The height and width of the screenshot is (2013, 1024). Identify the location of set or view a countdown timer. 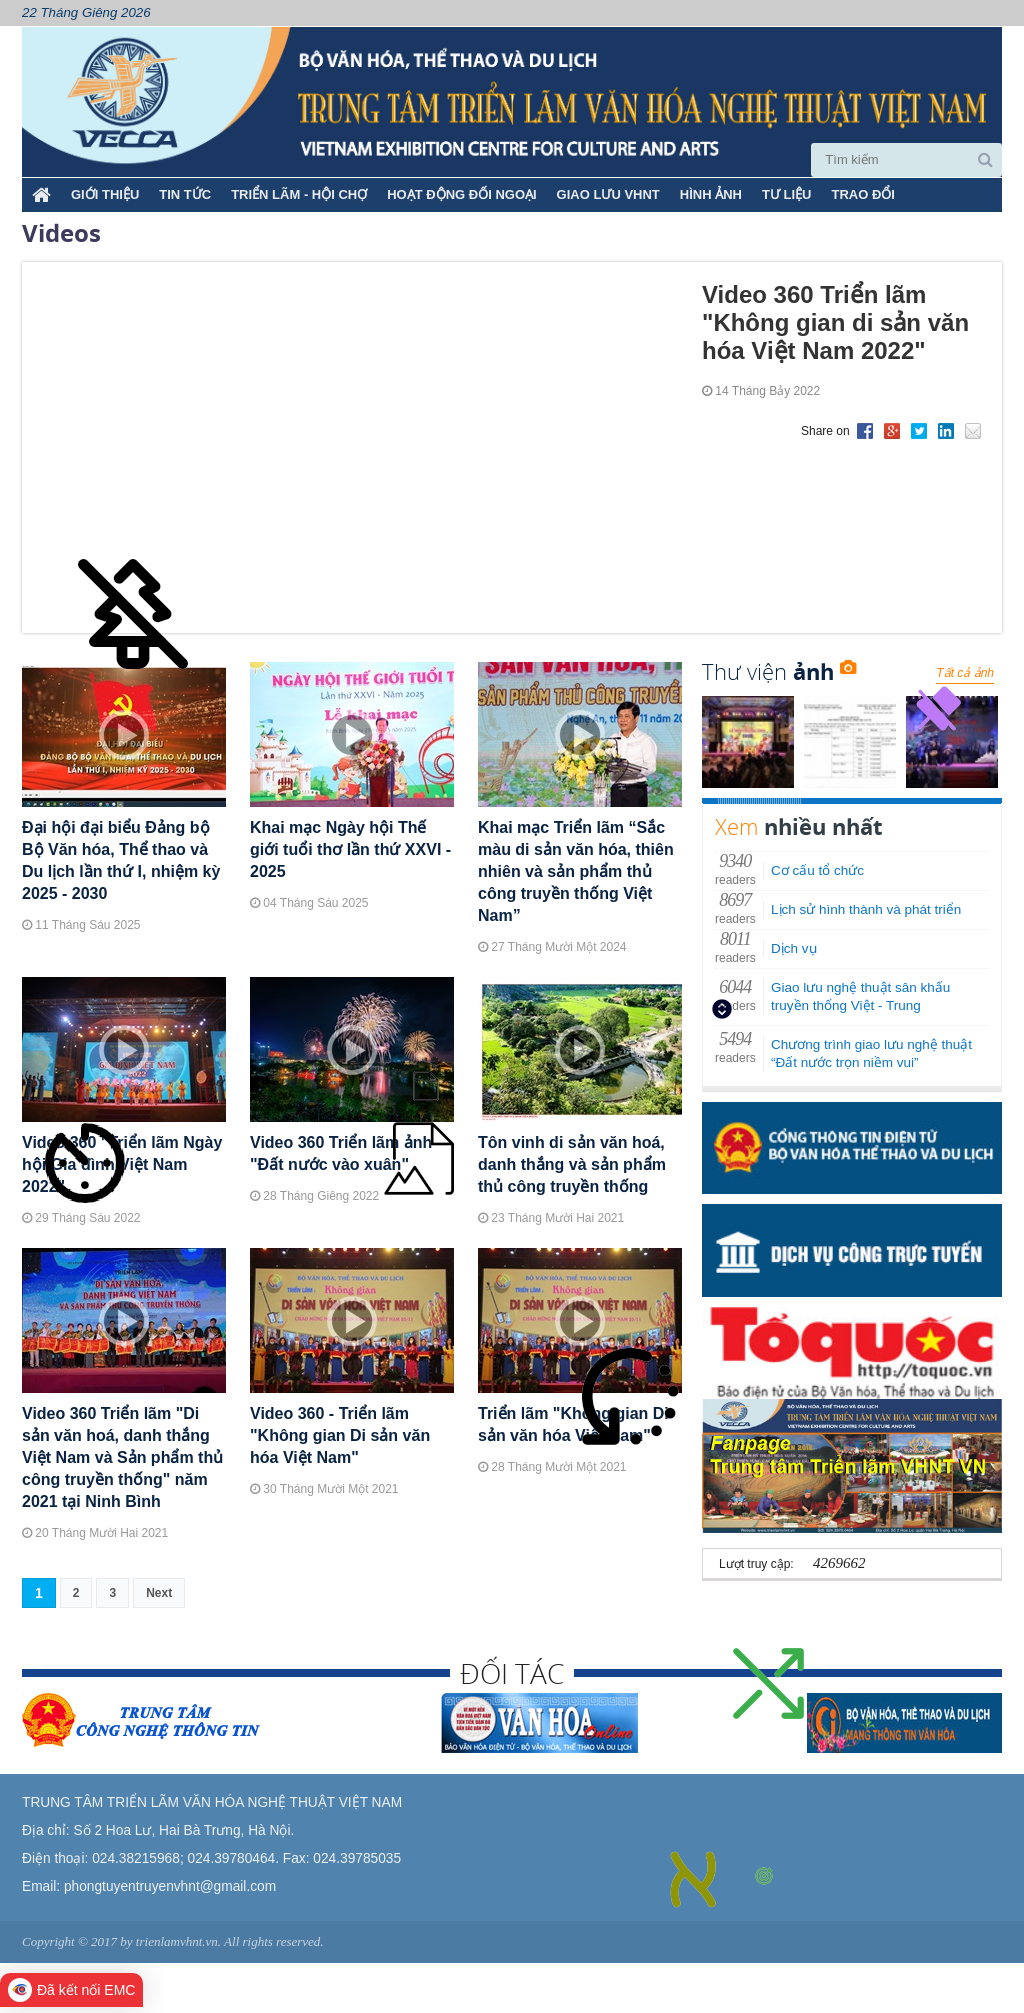
(85, 1163).